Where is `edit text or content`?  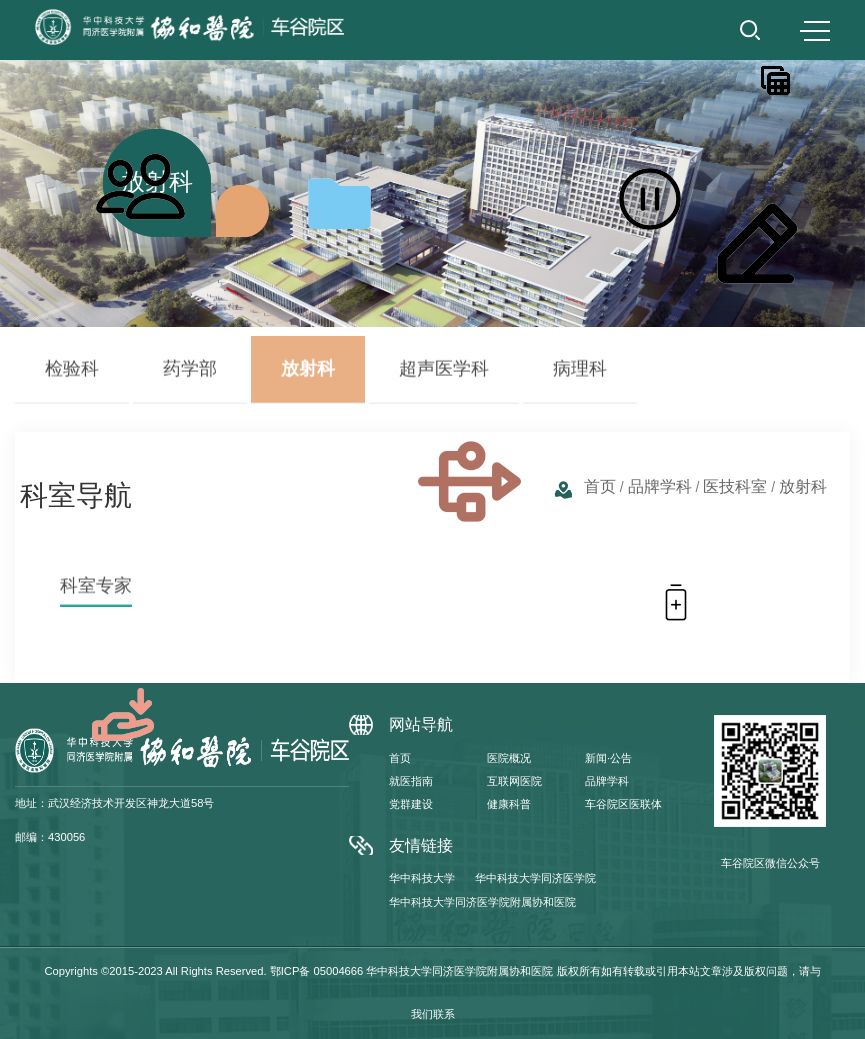 edit text or content is located at coordinates (756, 245).